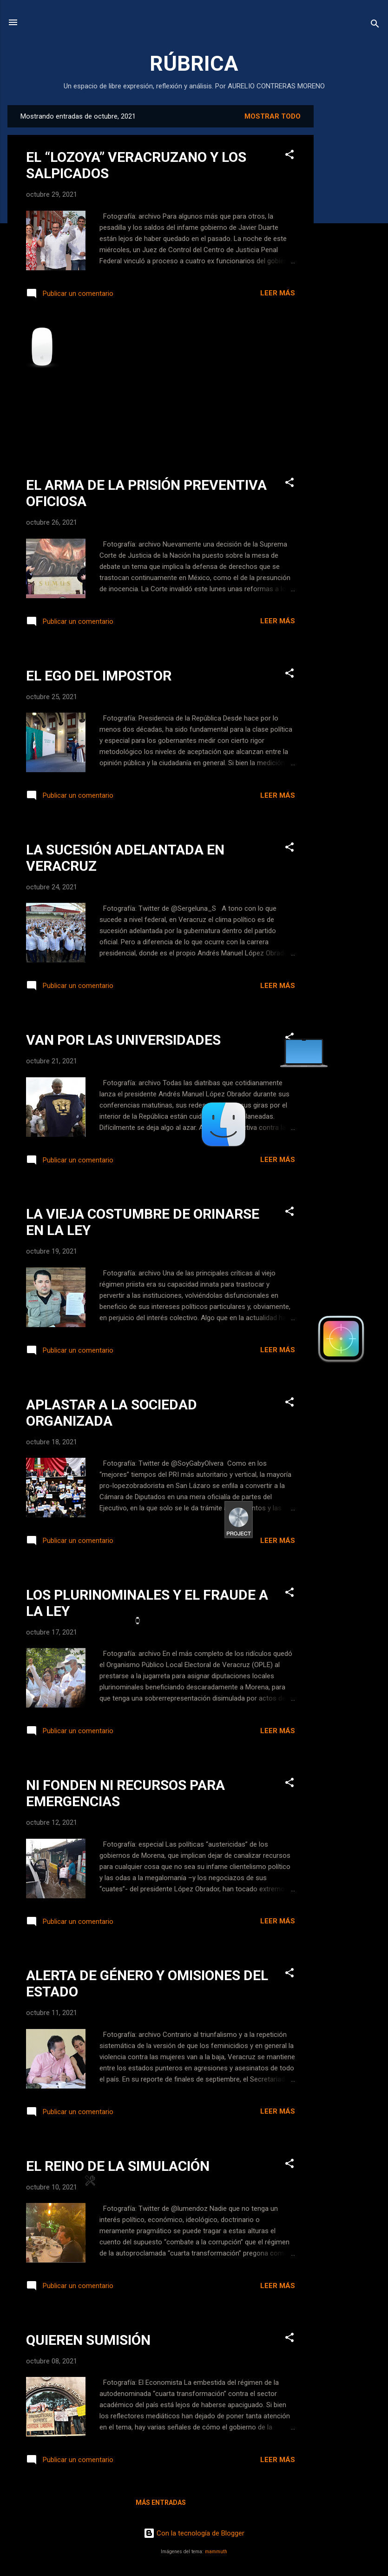  Describe the element at coordinates (238, 1520) in the screenshot. I see `open a Logic Pro project file in GarageBand` at that location.